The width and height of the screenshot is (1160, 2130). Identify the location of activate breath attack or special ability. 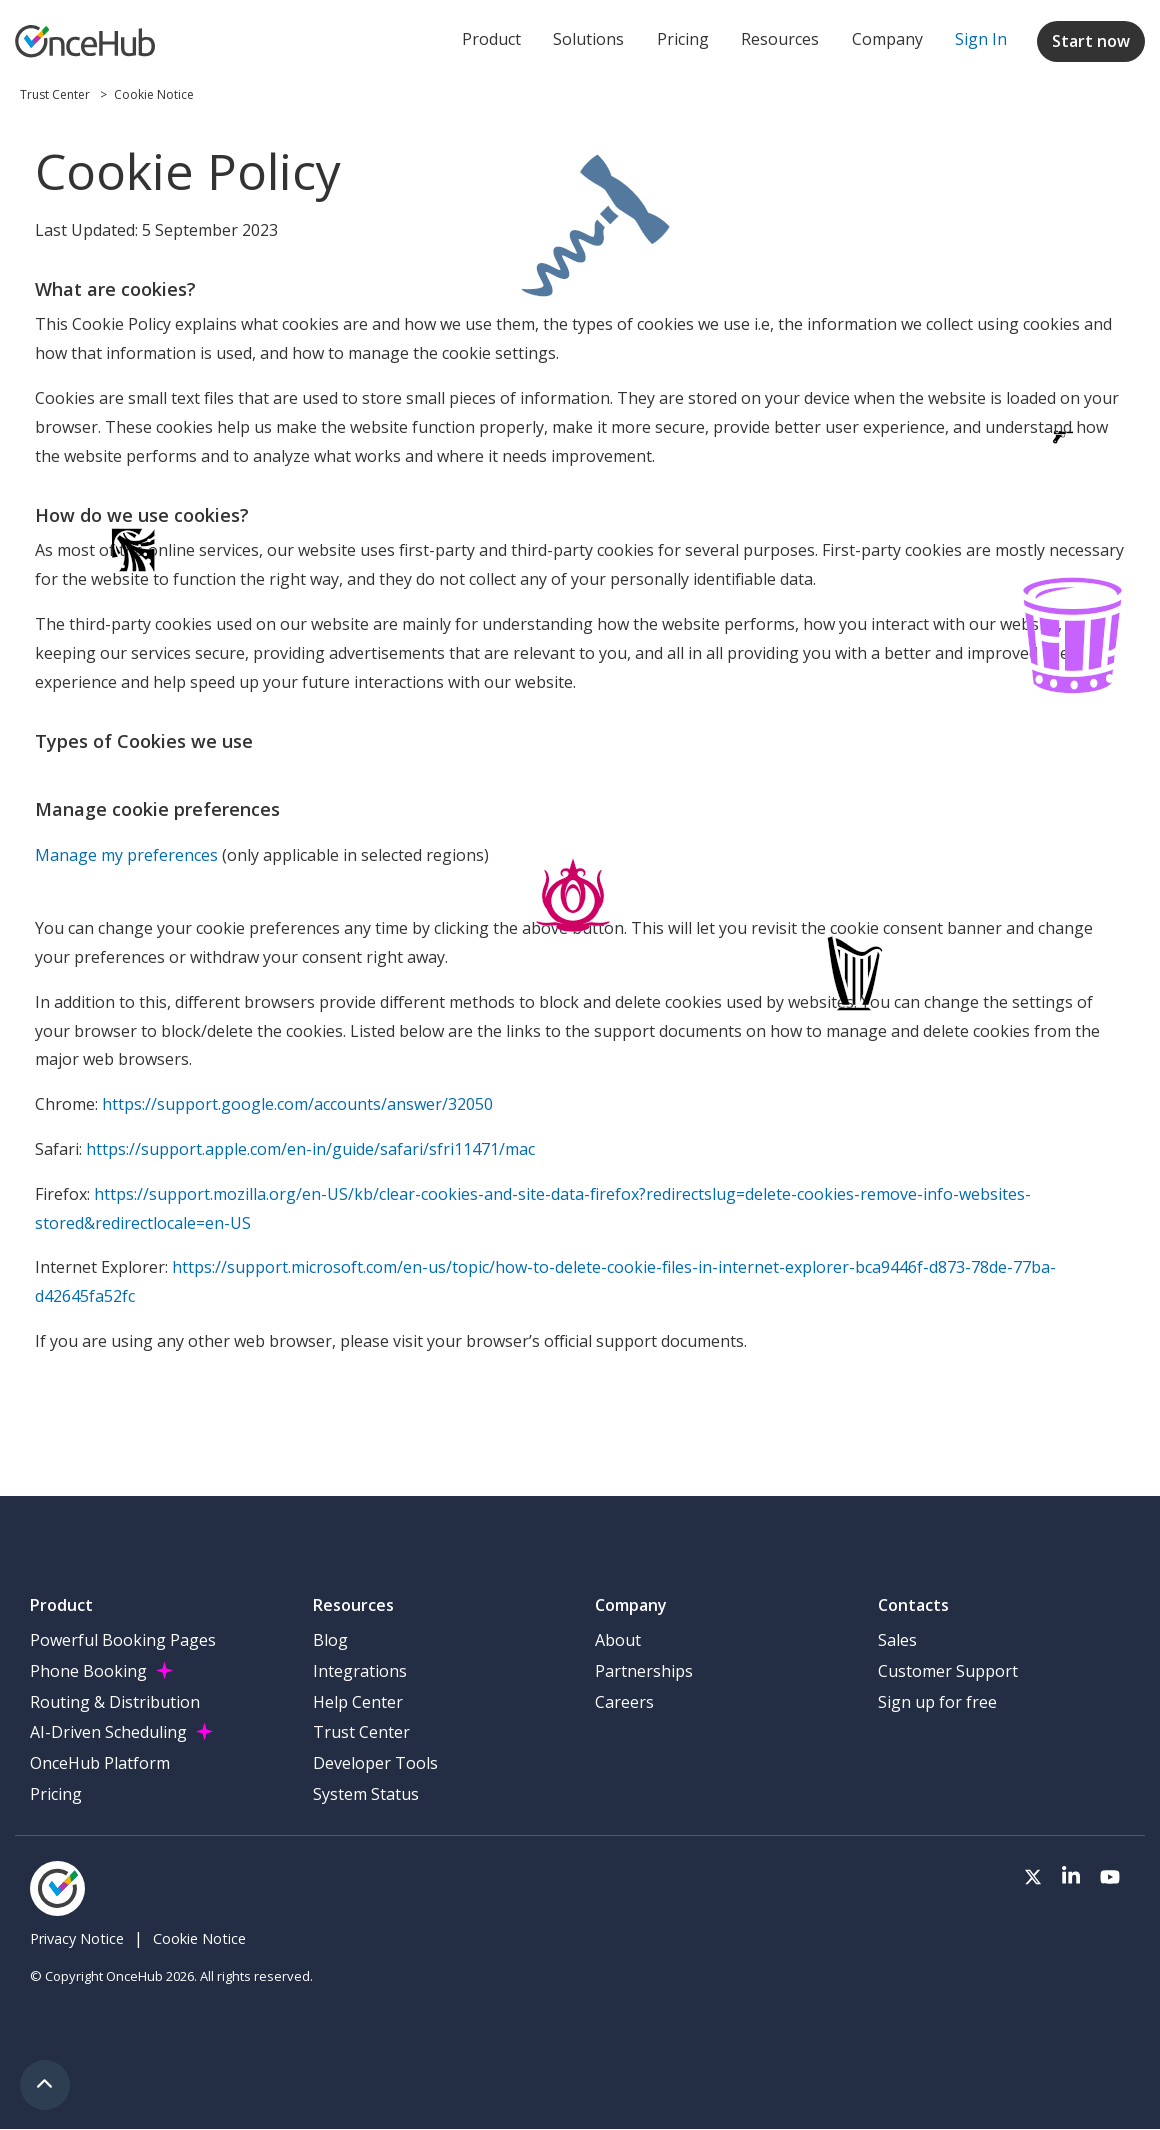
(133, 550).